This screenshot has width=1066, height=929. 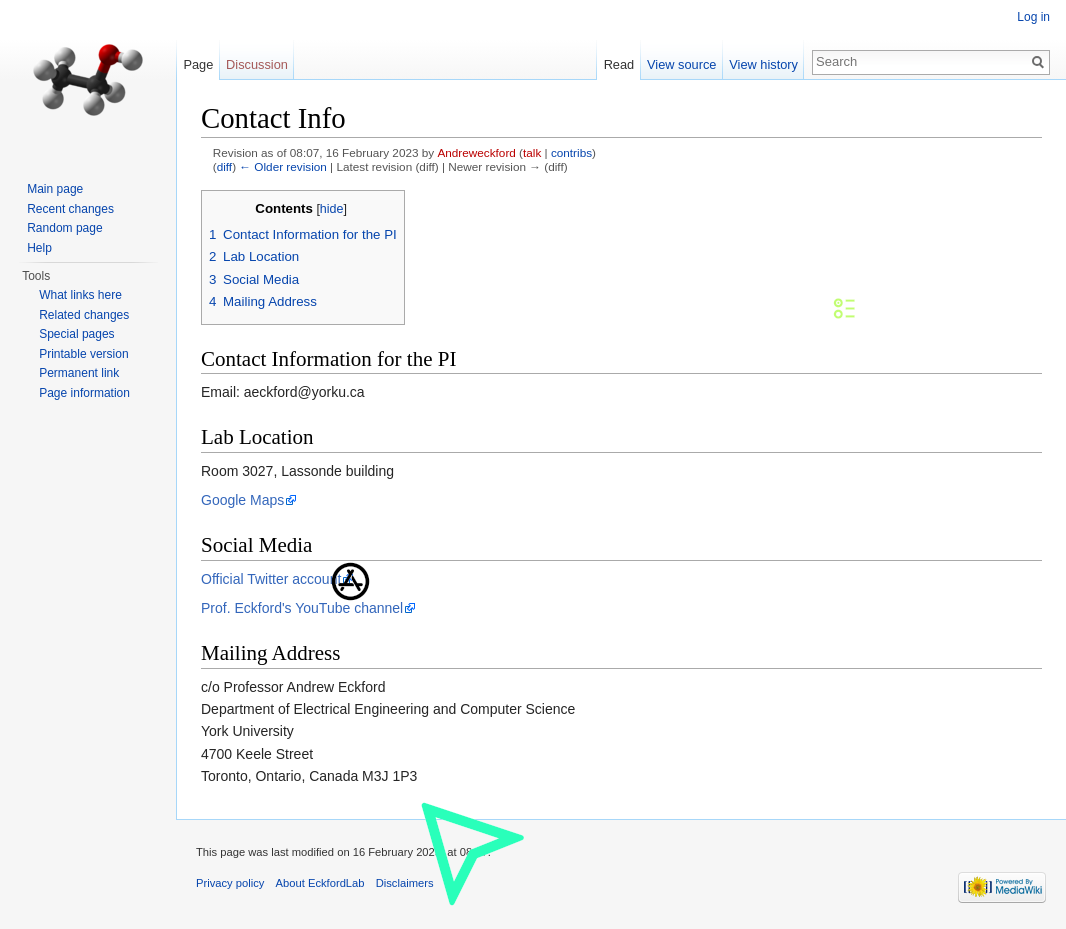 I want to click on select an option from a list, so click(x=844, y=308).